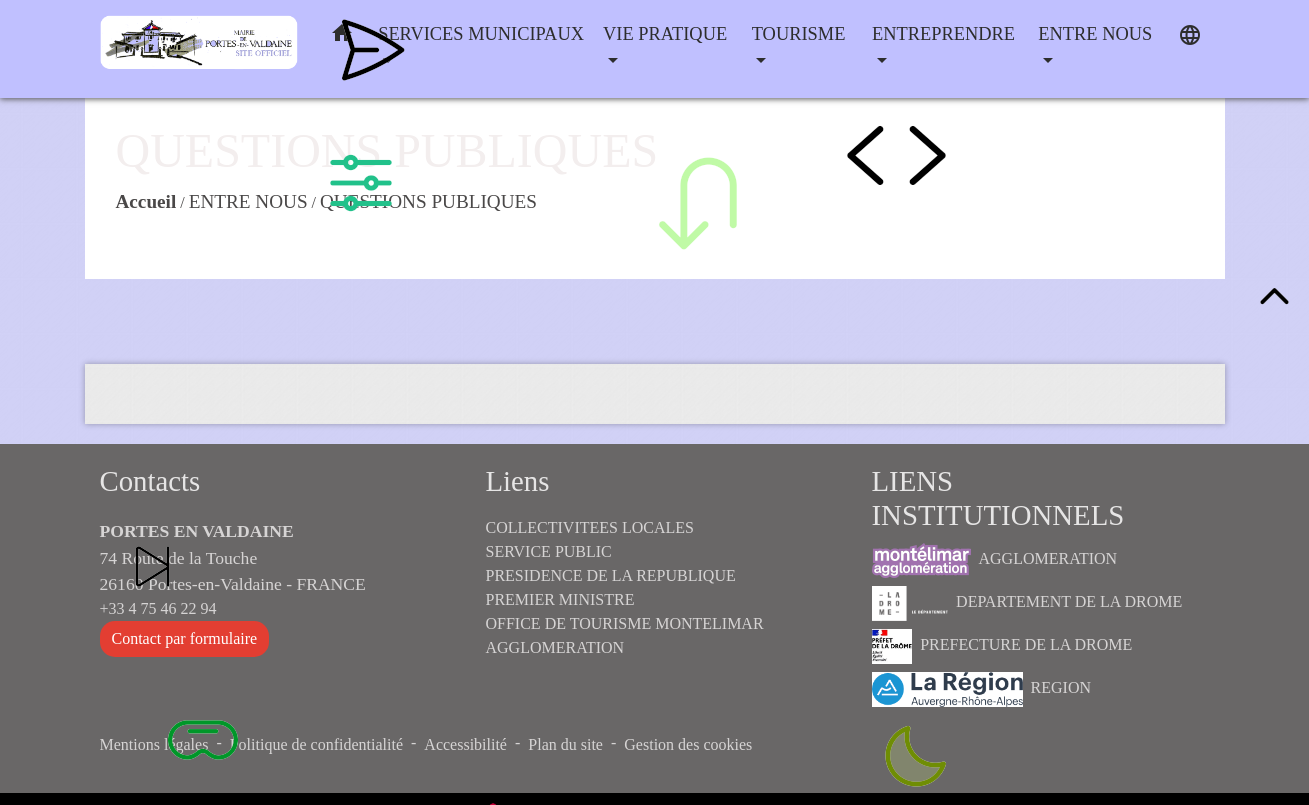  What do you see at coordinates (914, 758) in the screenshot?
I see `toggle dark mode or night theme` at bounding box center [914, 758].